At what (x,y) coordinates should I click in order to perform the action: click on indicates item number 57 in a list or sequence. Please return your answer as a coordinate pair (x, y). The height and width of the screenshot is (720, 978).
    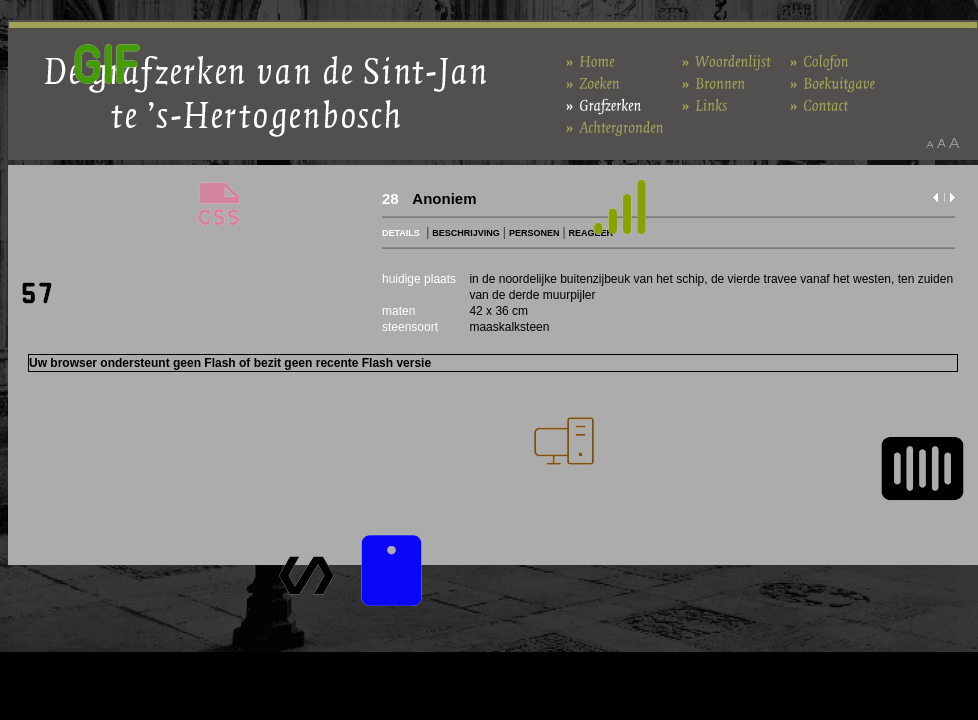
    Looking at the image, I should click on (37, 293).